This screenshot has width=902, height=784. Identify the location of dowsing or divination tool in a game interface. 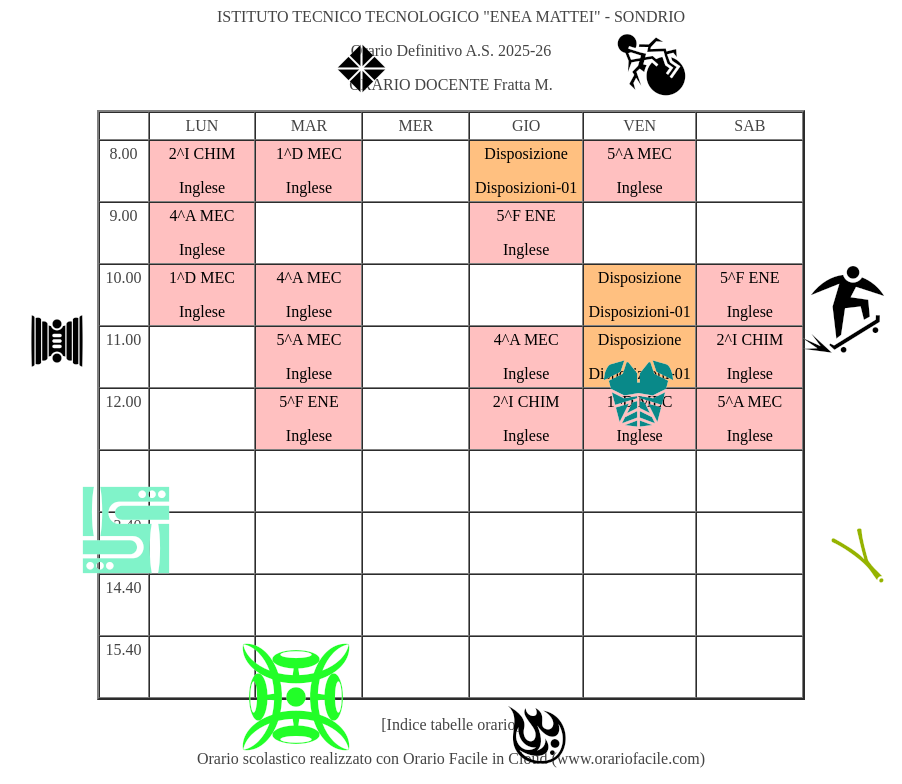
(857, 555).